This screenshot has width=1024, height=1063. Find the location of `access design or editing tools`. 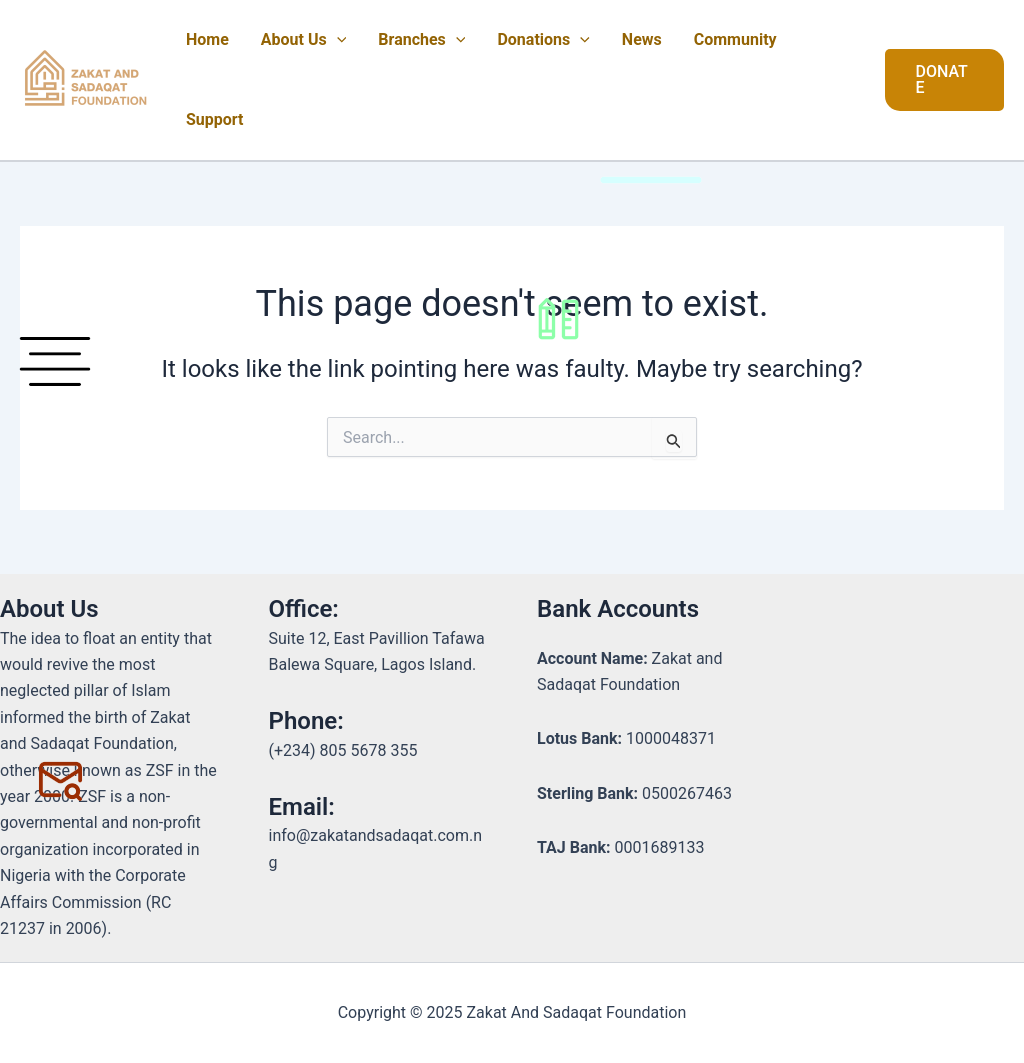

access design or editing tools is located at coordinates (558, 319).